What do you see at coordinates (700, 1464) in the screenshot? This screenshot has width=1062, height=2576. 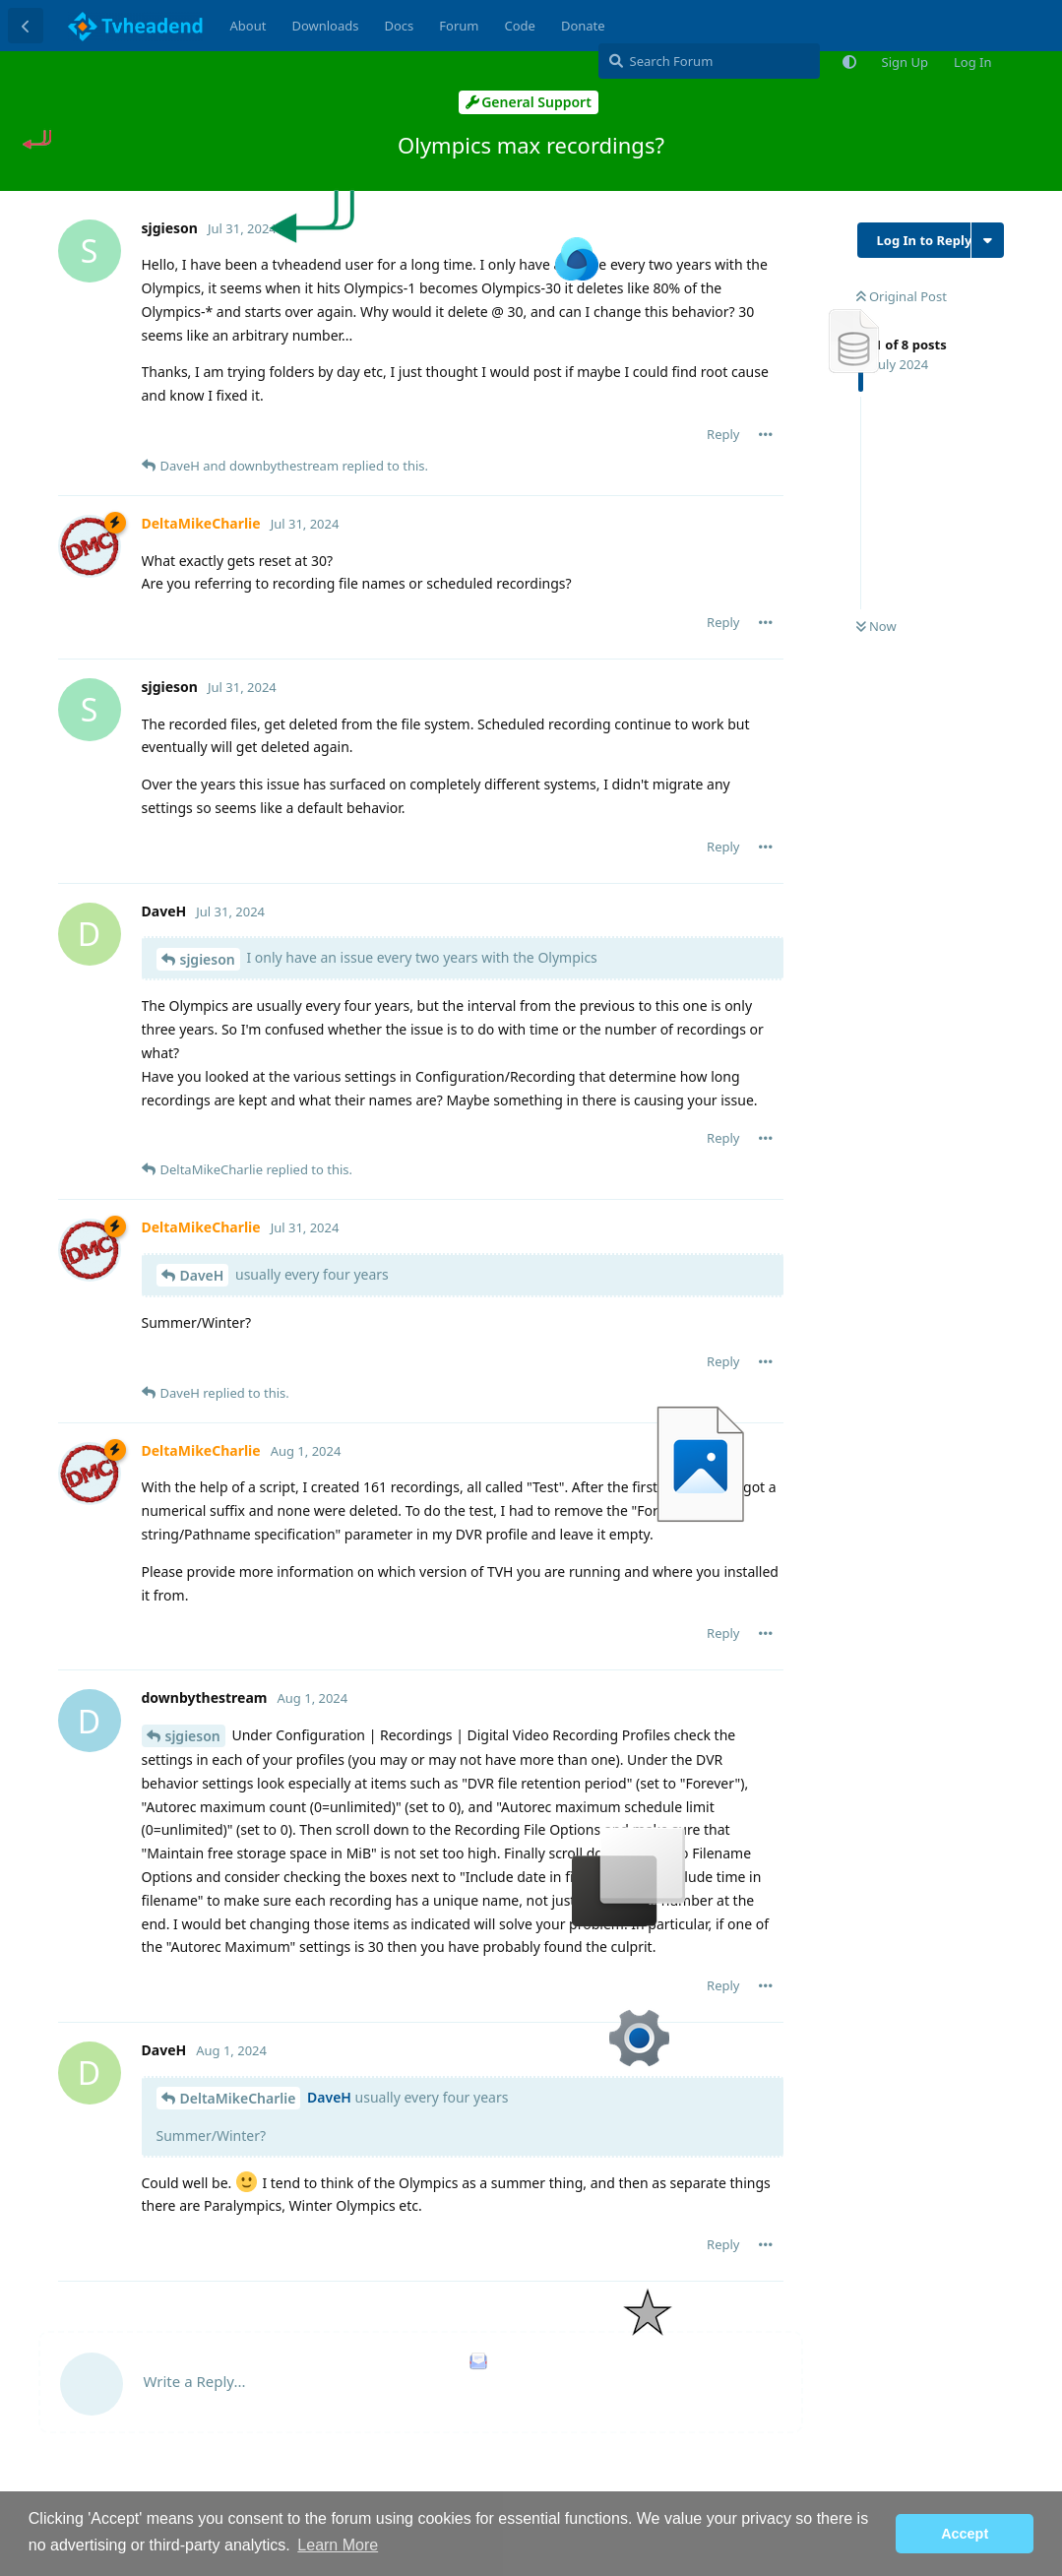 I see `open an image file` at bounding box center [700, 1464].